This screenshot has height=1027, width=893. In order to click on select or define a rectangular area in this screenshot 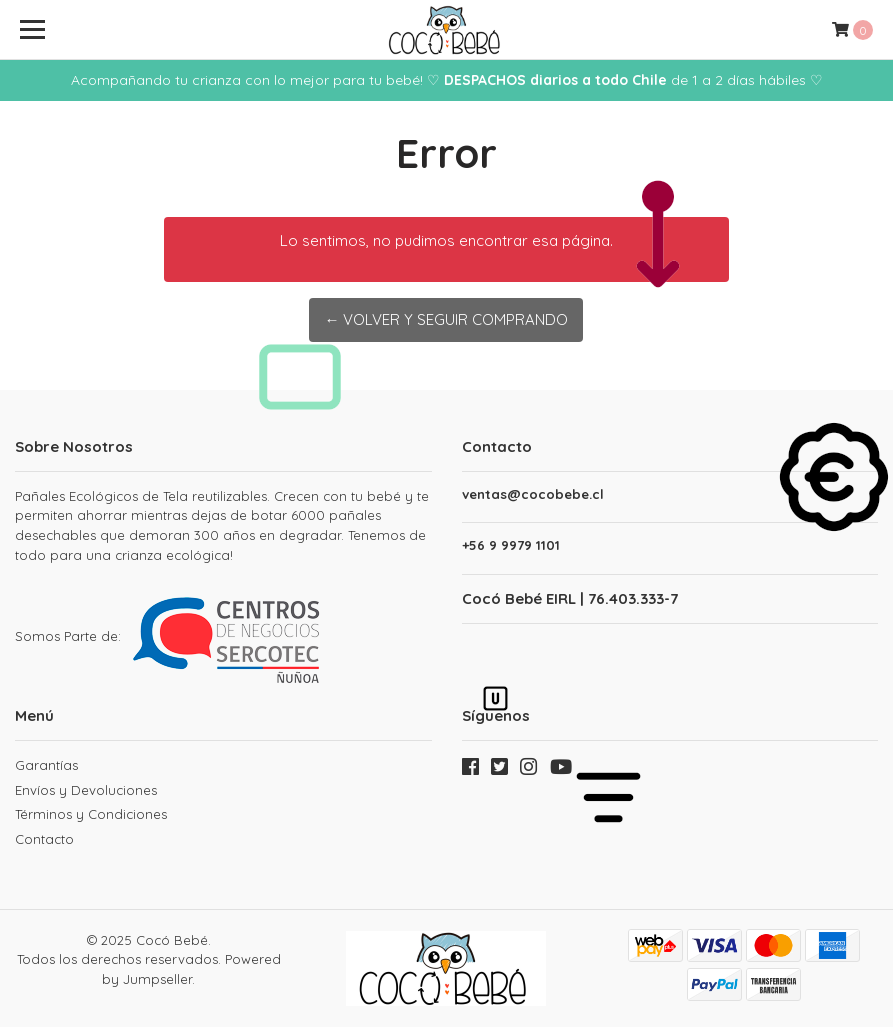, I will do `click(300, 377)`.